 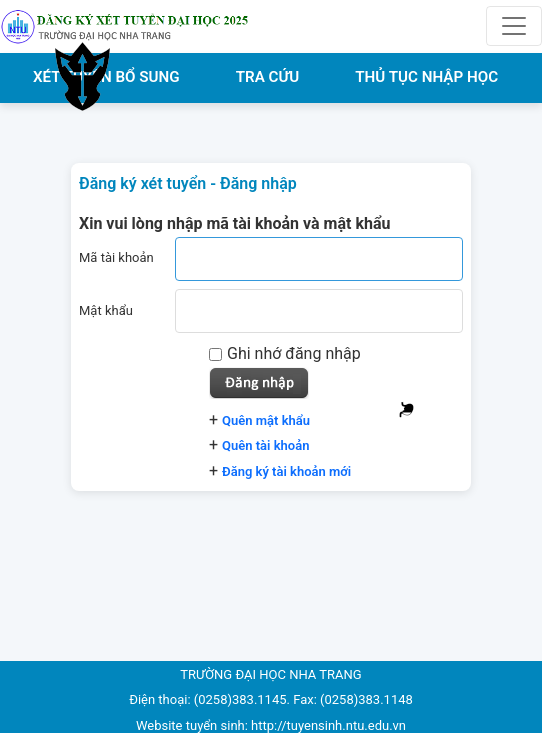 What do you see at coordinates (406, 409) in the screenshot?
I see `view digestive health information` at bounding box center [406, 409].